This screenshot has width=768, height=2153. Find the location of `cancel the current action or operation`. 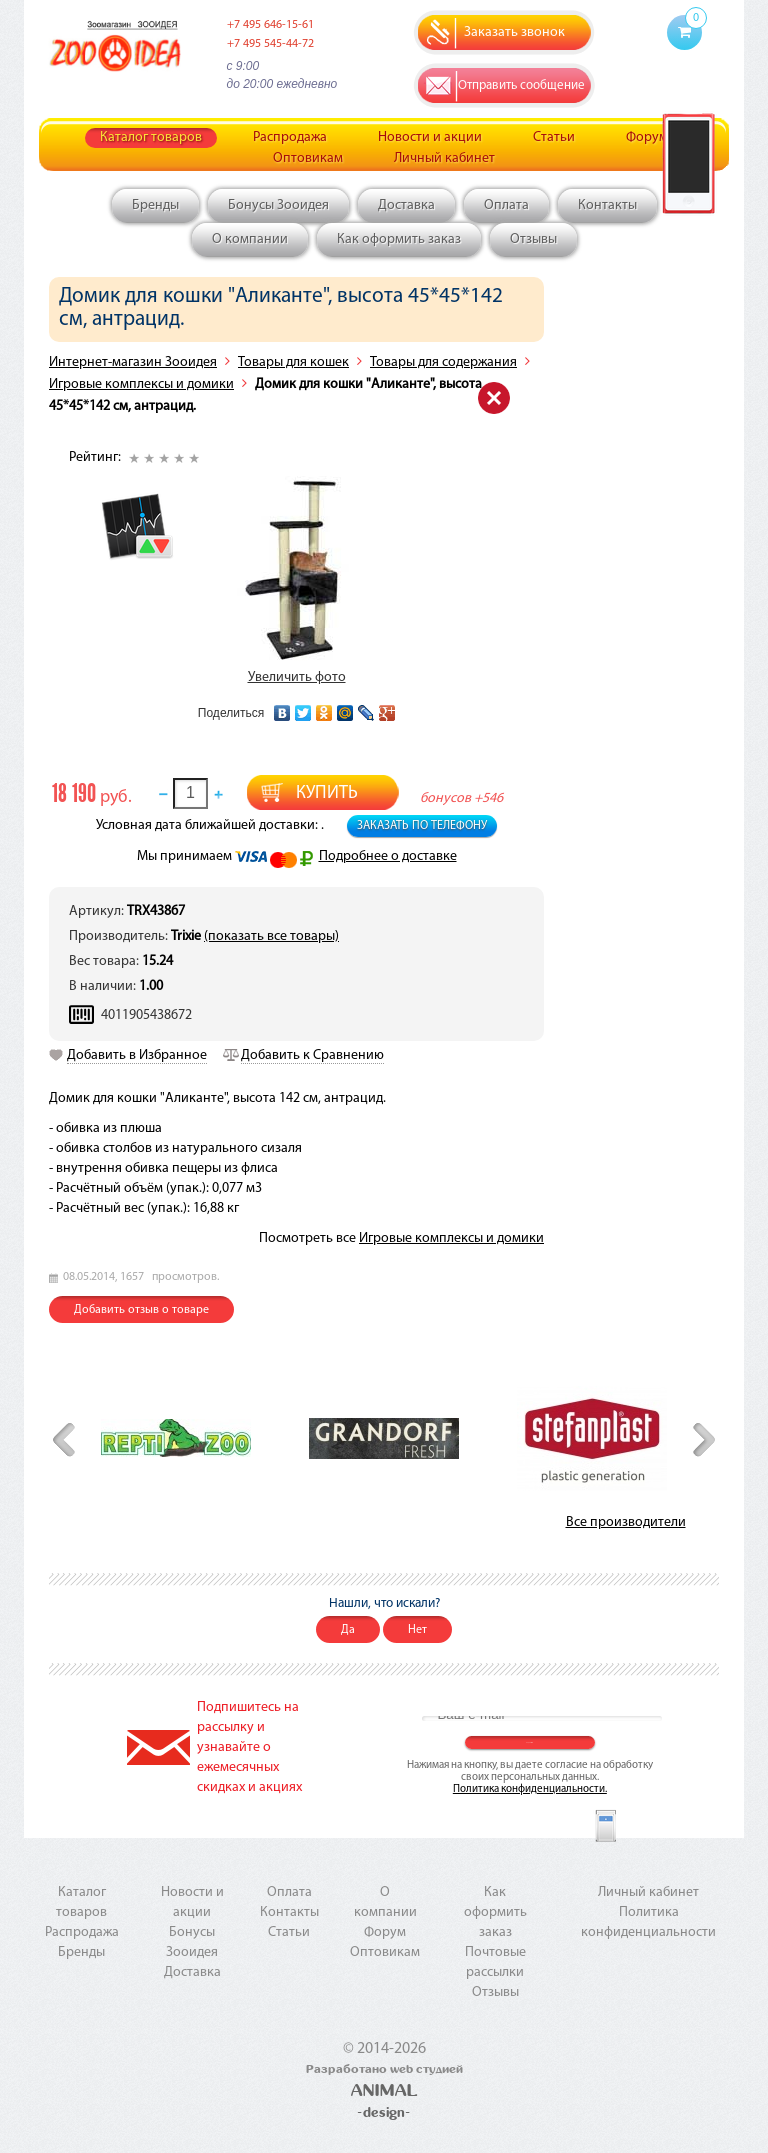

cancel the current action or operation is located at coordinates (494, 398).